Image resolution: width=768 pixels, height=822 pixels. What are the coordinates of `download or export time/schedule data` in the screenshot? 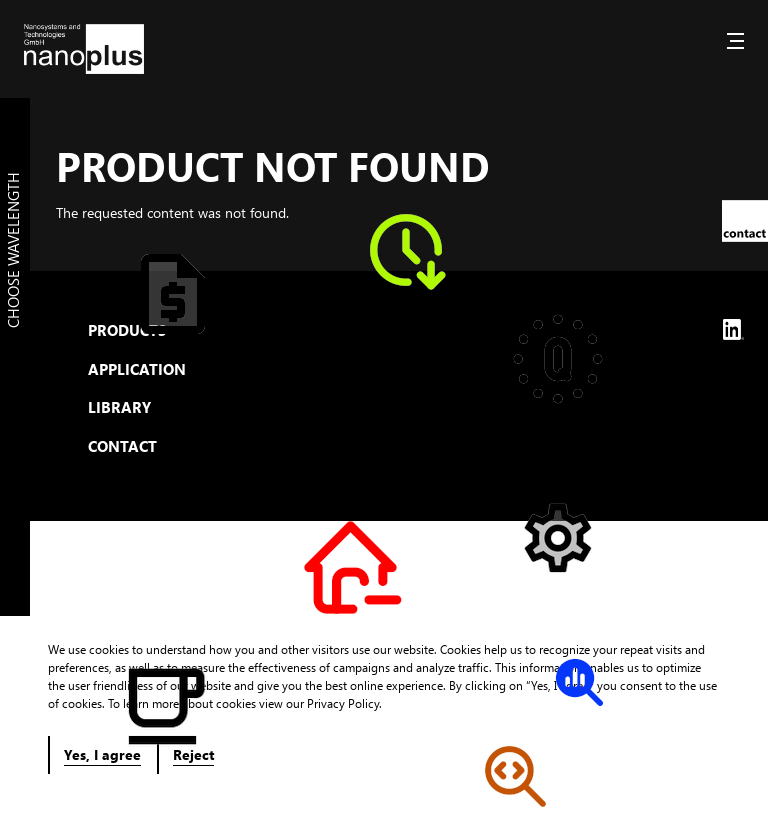 It's located at (406, 250).